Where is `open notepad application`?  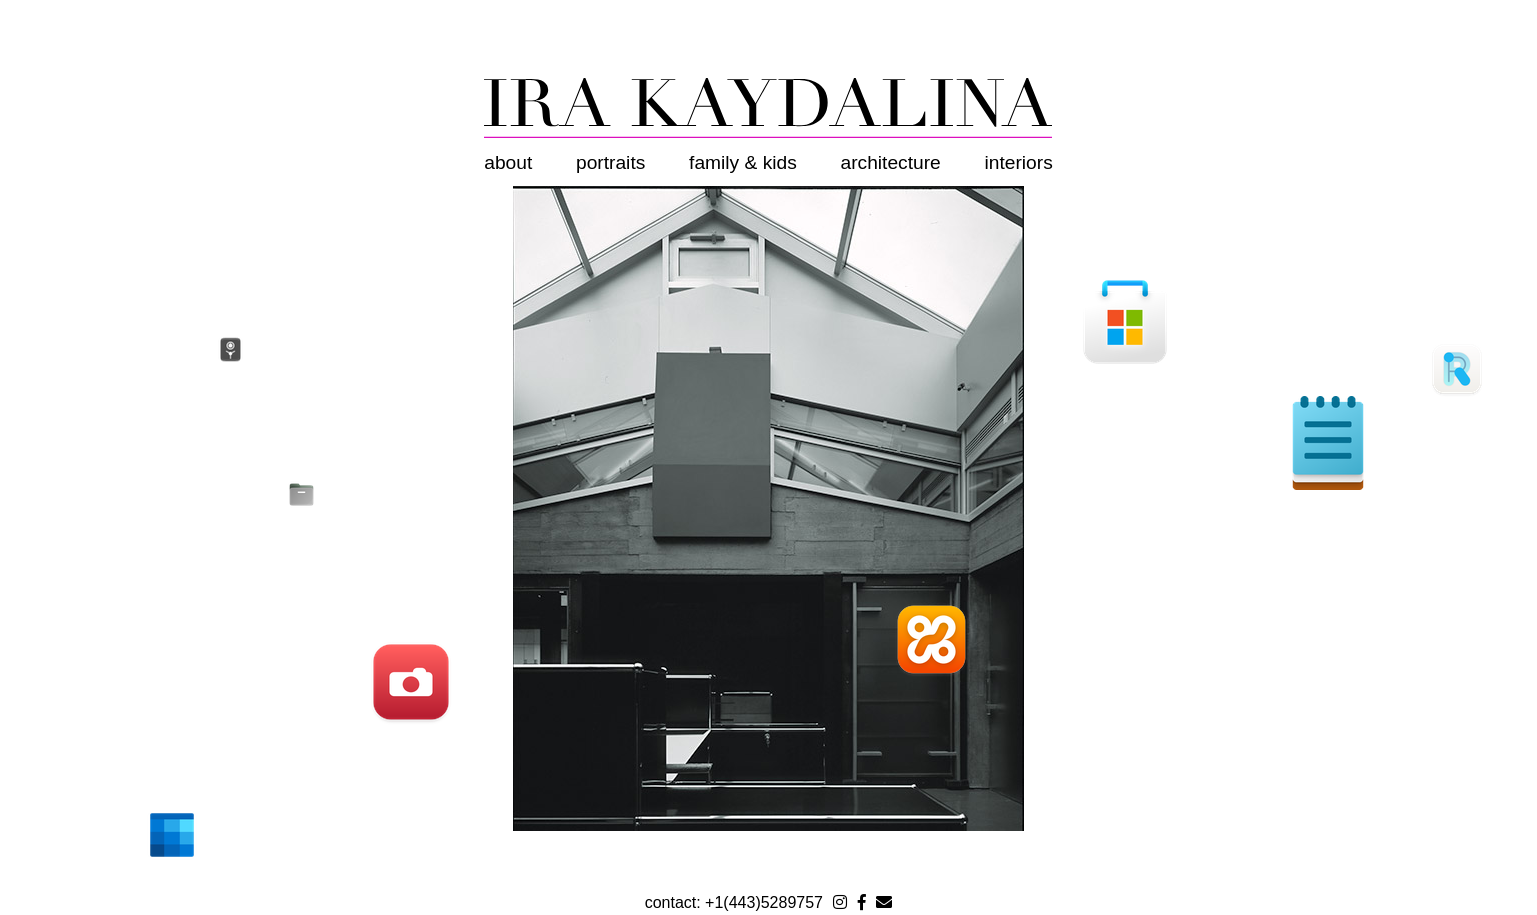 open notepad application is located at coordinates (1328, 443).